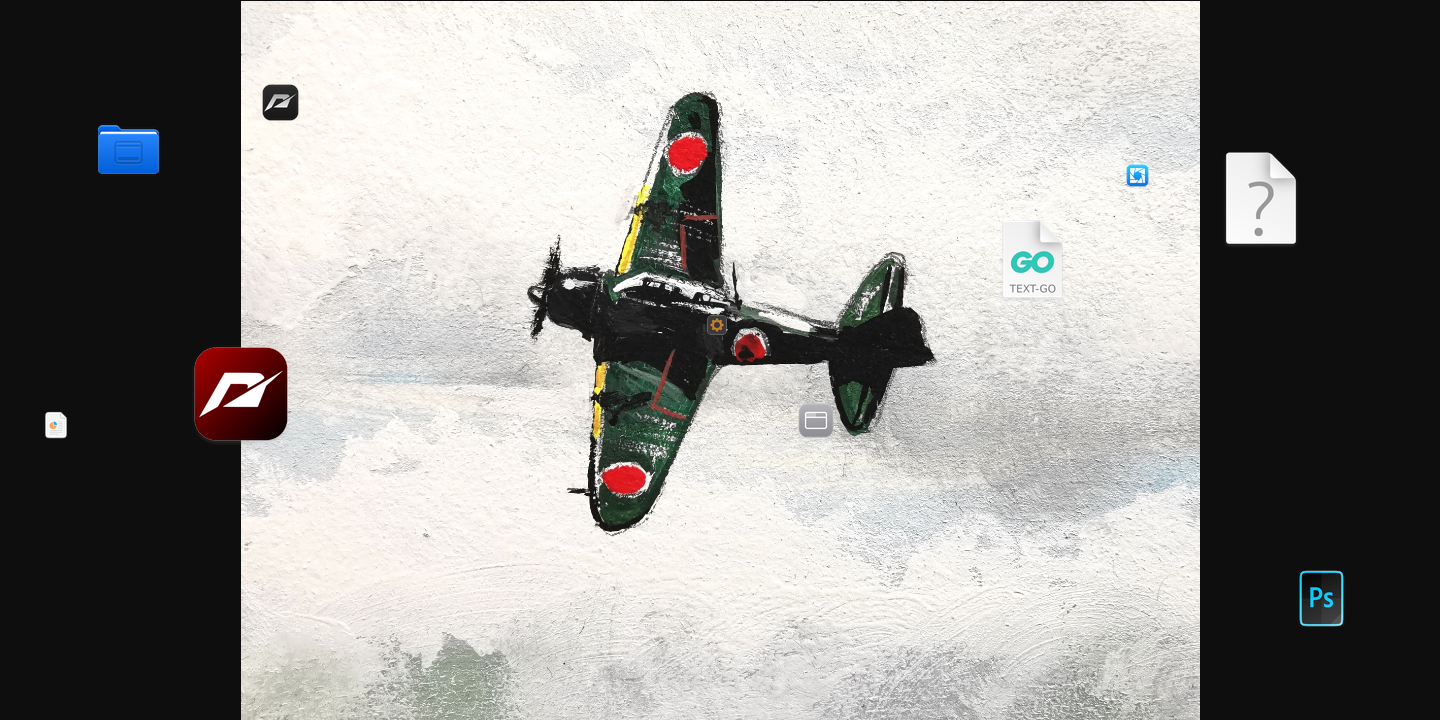 The width and height of the screenshot is (1440, 720). Describe the element at coordinates (280, 102) in the screenshot. I see `launch need for speed shift racing game` at that location.